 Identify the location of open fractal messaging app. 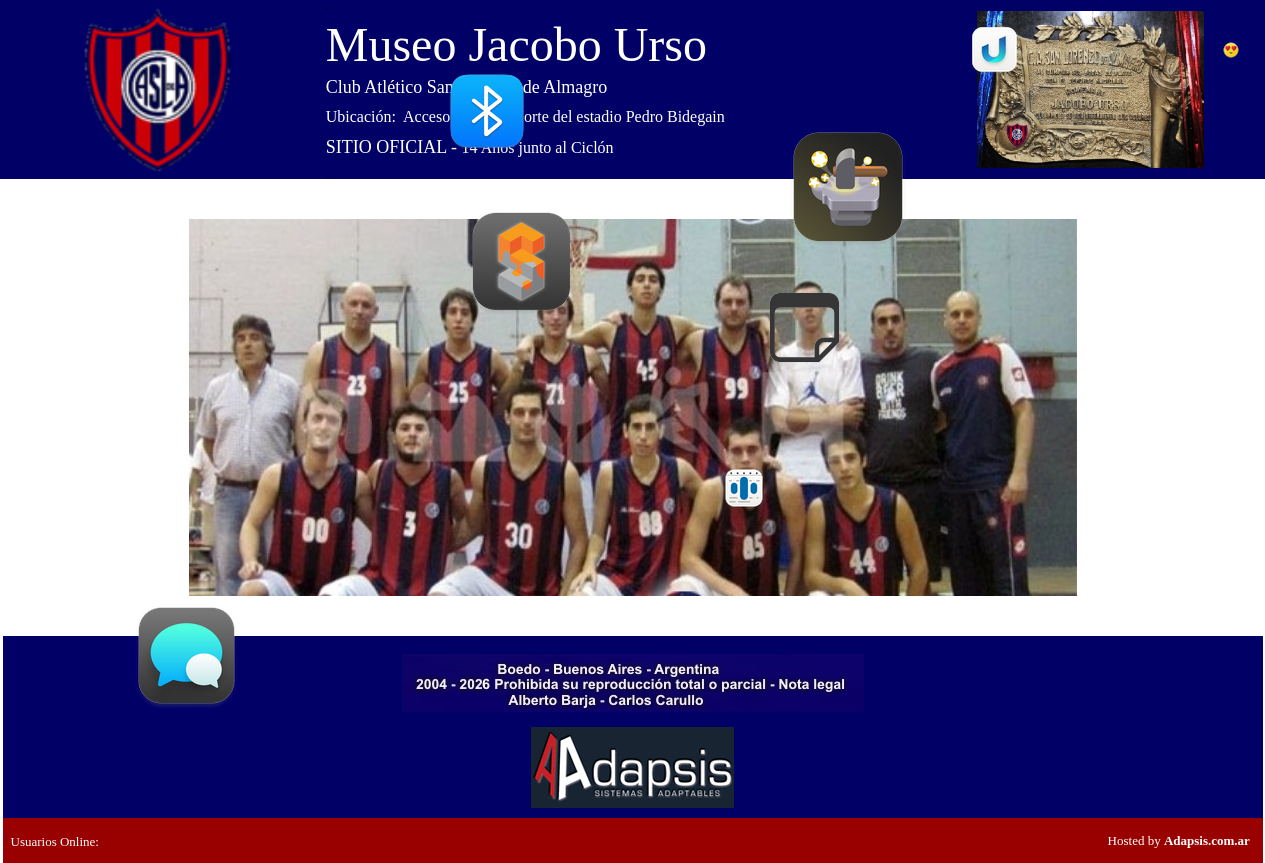
(186, 655).